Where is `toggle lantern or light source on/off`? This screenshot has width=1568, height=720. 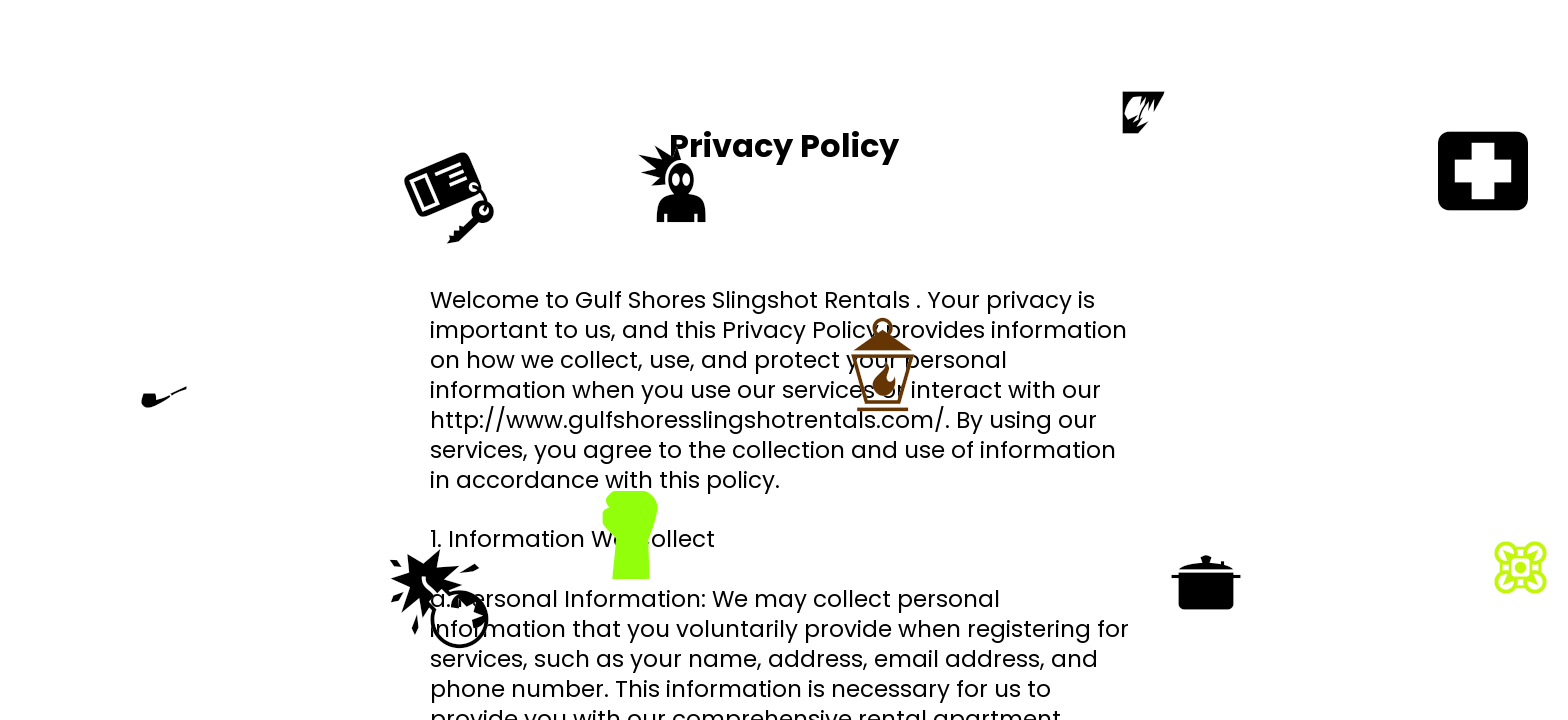
toggle lantern or light source on/off is located at coordinates (882, 364).